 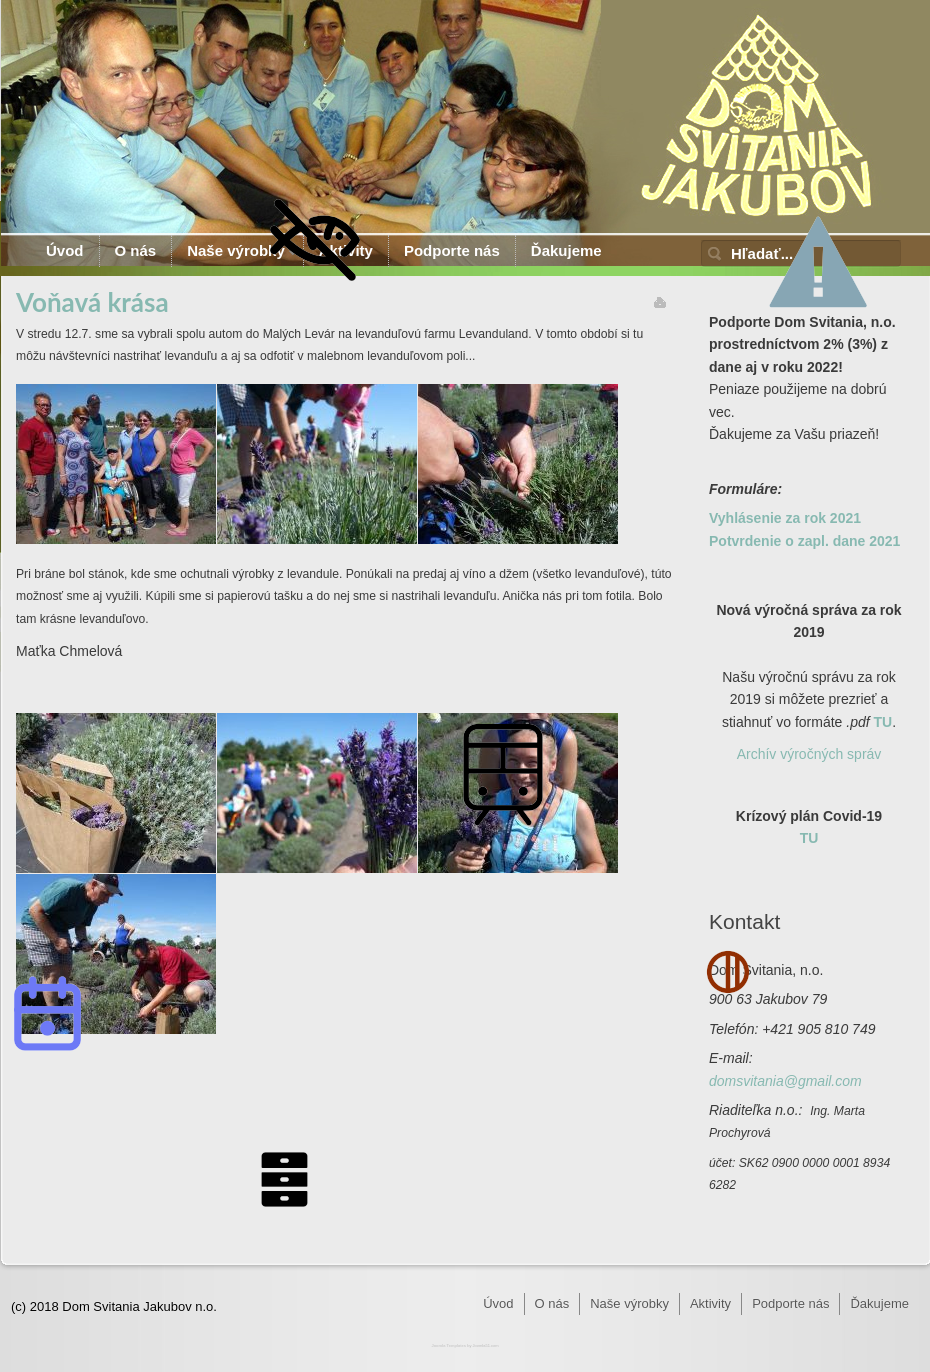 What do you see at coordinates (503, 771) in the screenshot?
I see `access train schedules or rail transit options` at bounding box center [503, 771].